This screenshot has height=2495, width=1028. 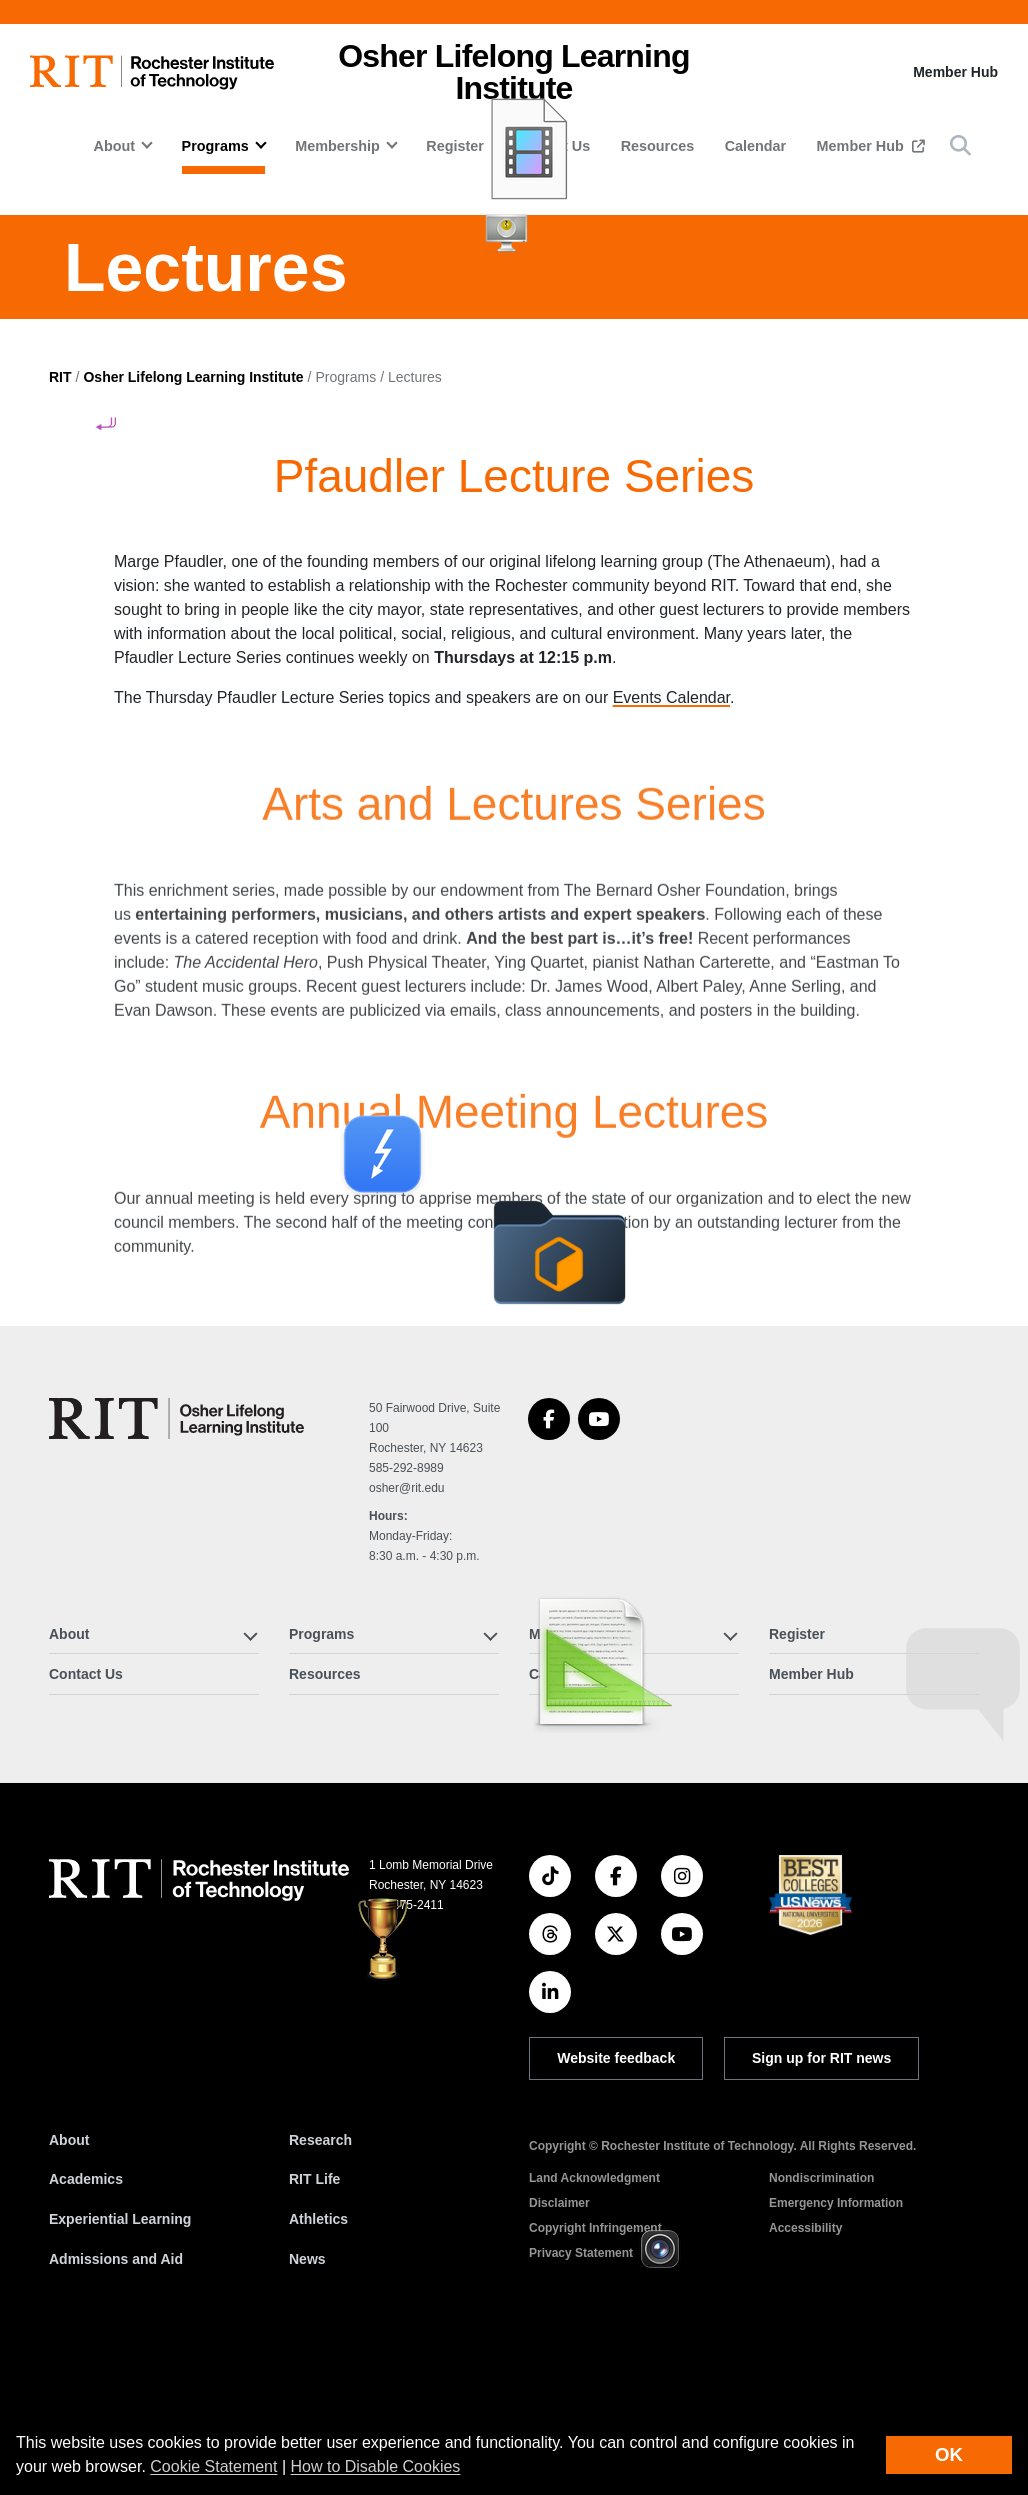 I want to click on open amazon thinkbox project files, so click(x=559, y=1256).